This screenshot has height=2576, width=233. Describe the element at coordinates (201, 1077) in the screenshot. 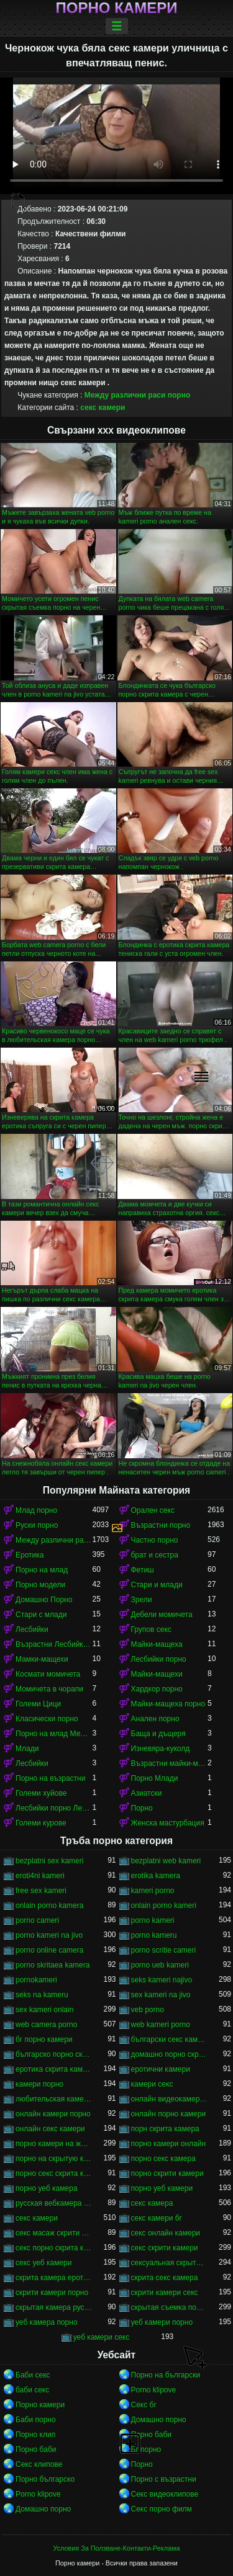

I see `justify text alignment` at that location.